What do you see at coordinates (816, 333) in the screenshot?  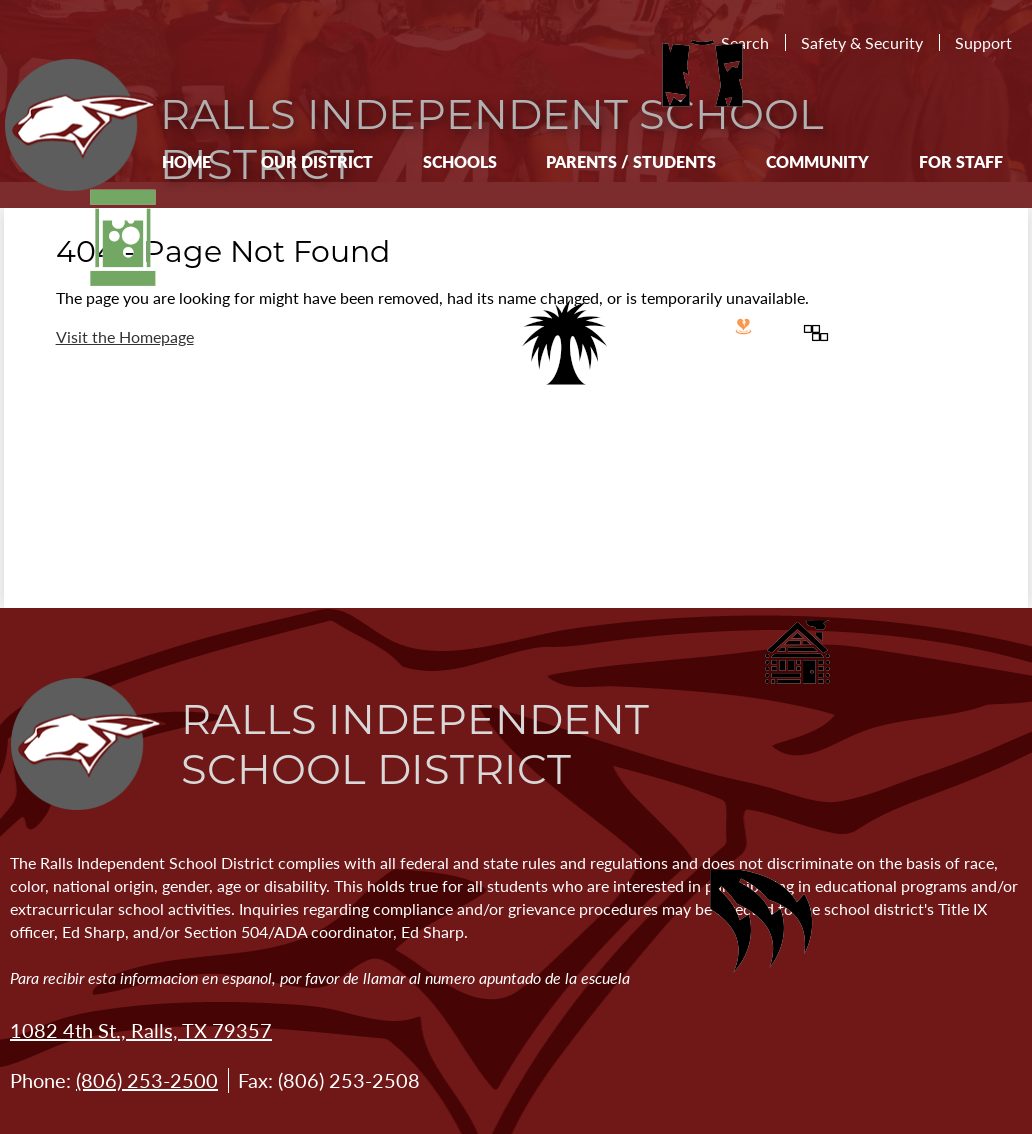 I see `rotate or place a z-shaped tetris block` at bounding box center [816, 333].